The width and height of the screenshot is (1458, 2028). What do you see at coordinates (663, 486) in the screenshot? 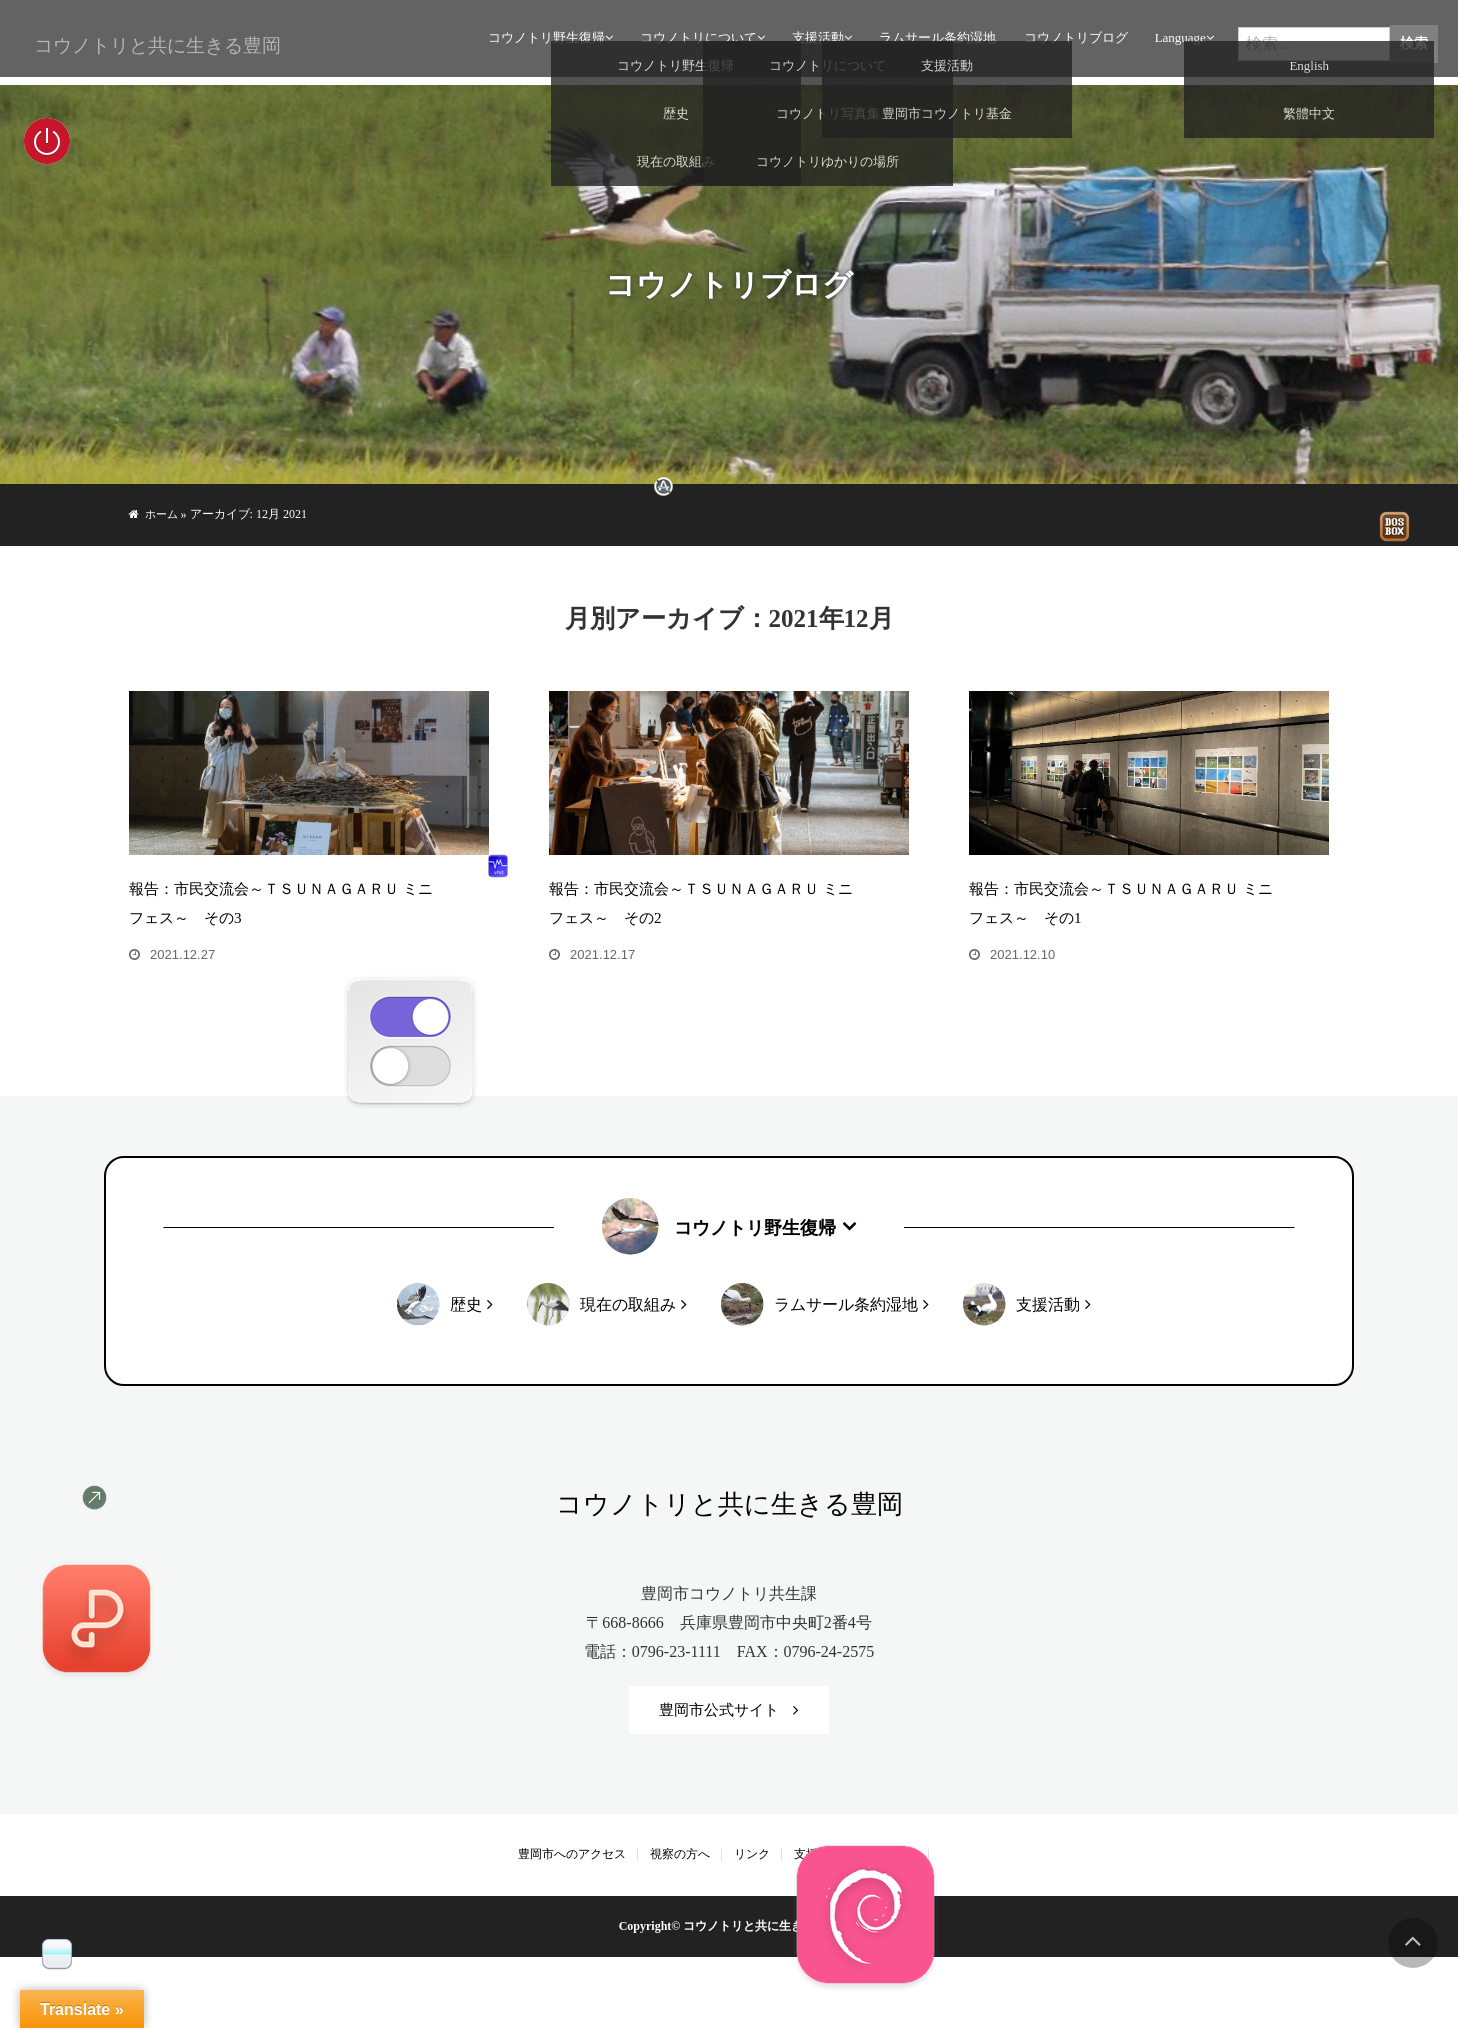
I see `check for and install system software updates` at bounding box center [663, 486].